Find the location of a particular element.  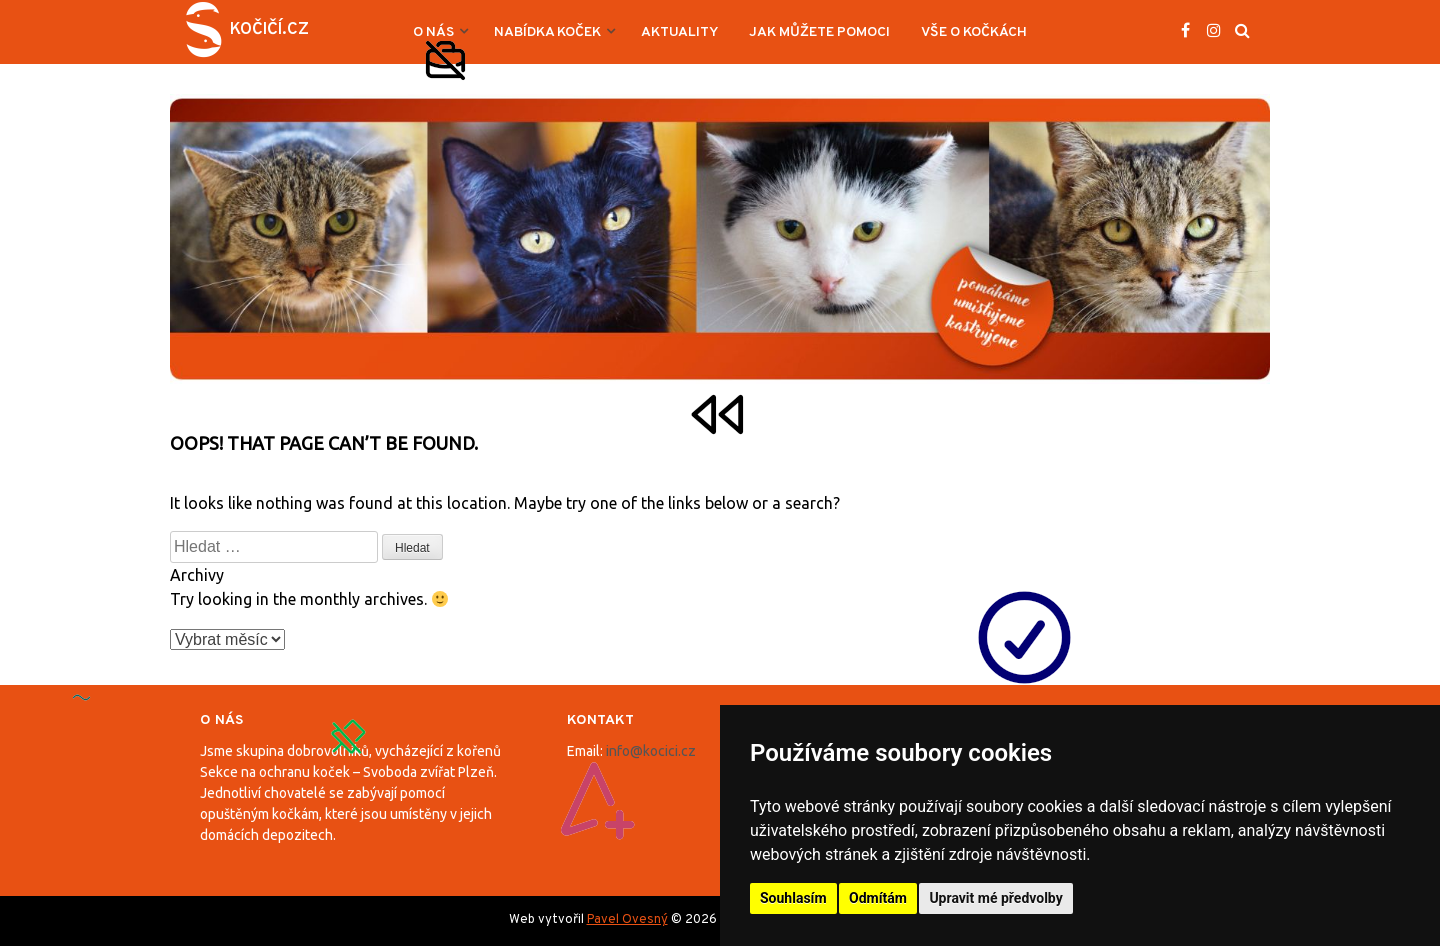

indicates work mode is disabled is located at coordinates (445, 60).